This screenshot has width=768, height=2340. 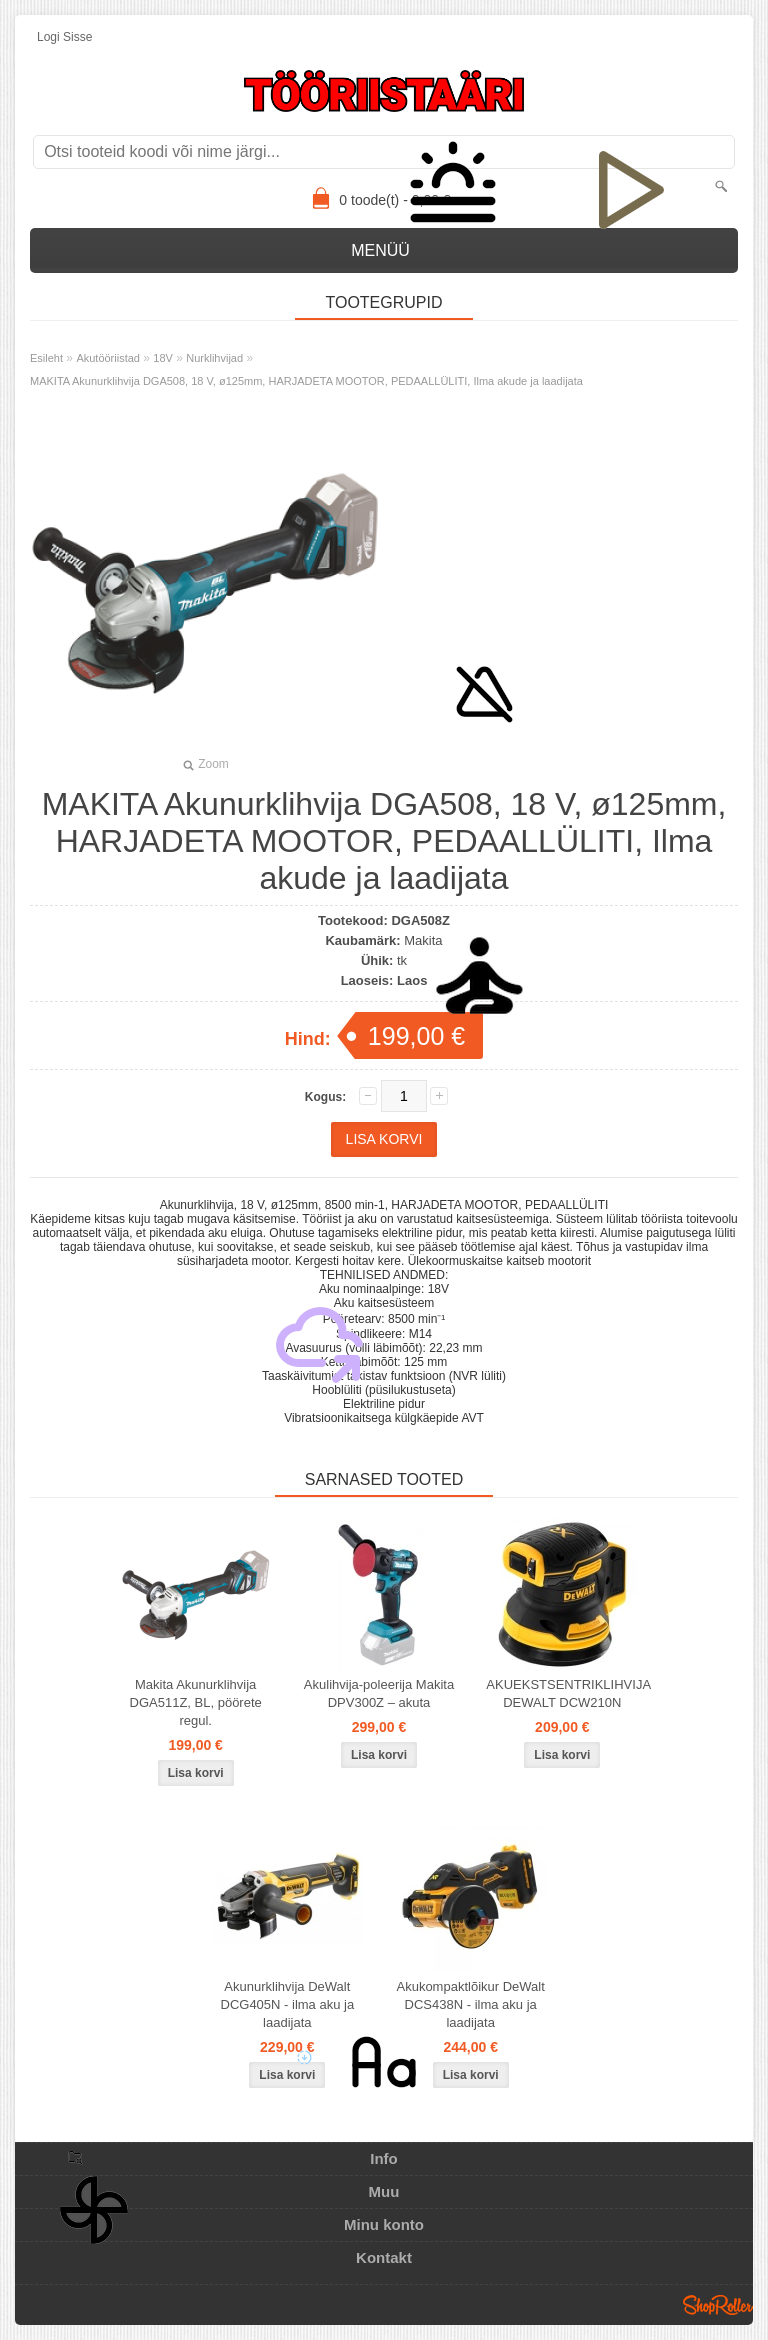 I want to click on share a file to the cloud, so click(x=320, y=1339).